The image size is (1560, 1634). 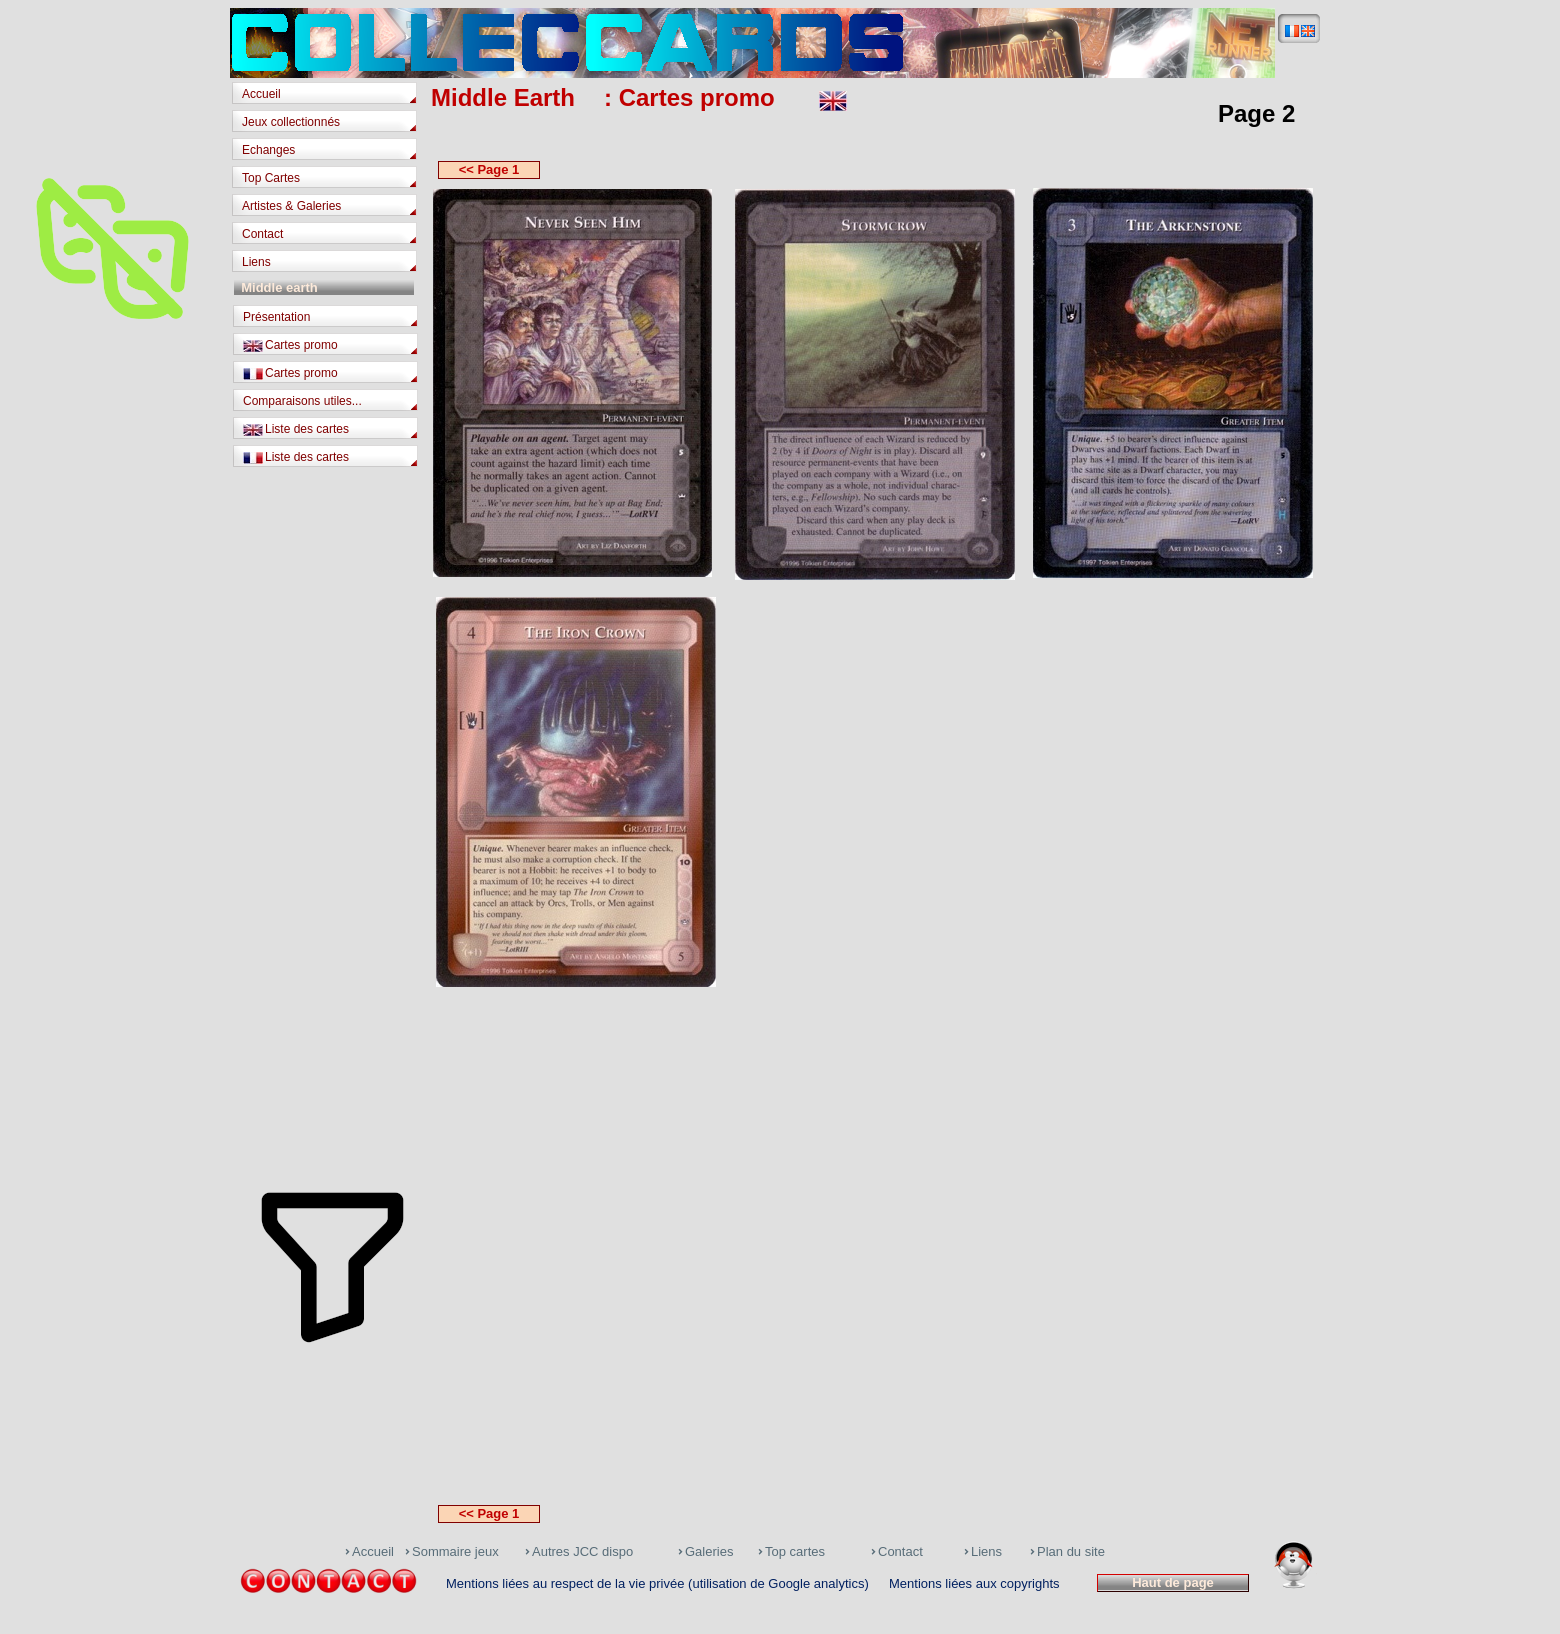 What do you see at coordinates (112, 248) in the screenshot?
I see `disable theater or entertainment mode` at bounding box center [112, 248].